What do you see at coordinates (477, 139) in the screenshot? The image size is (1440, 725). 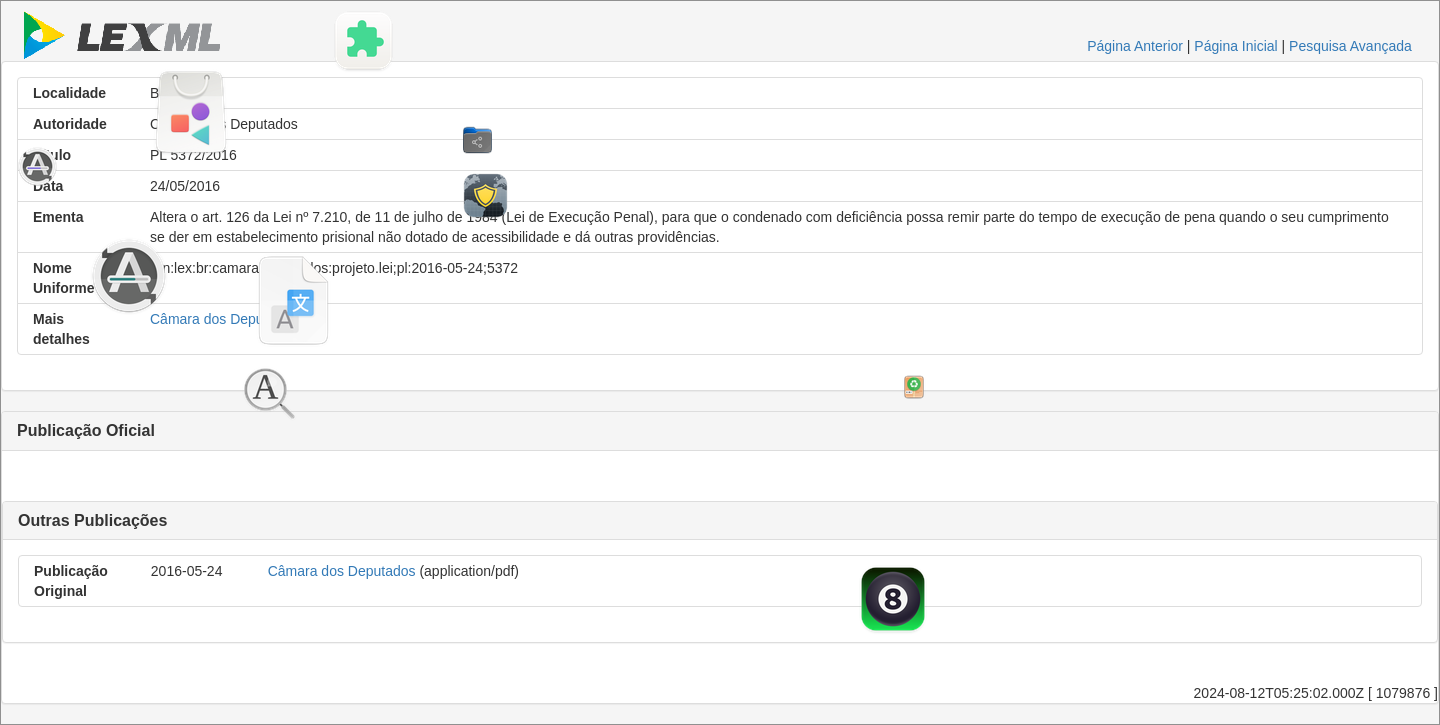 I see `open your public shared folder` at bounding box center [477, 139].